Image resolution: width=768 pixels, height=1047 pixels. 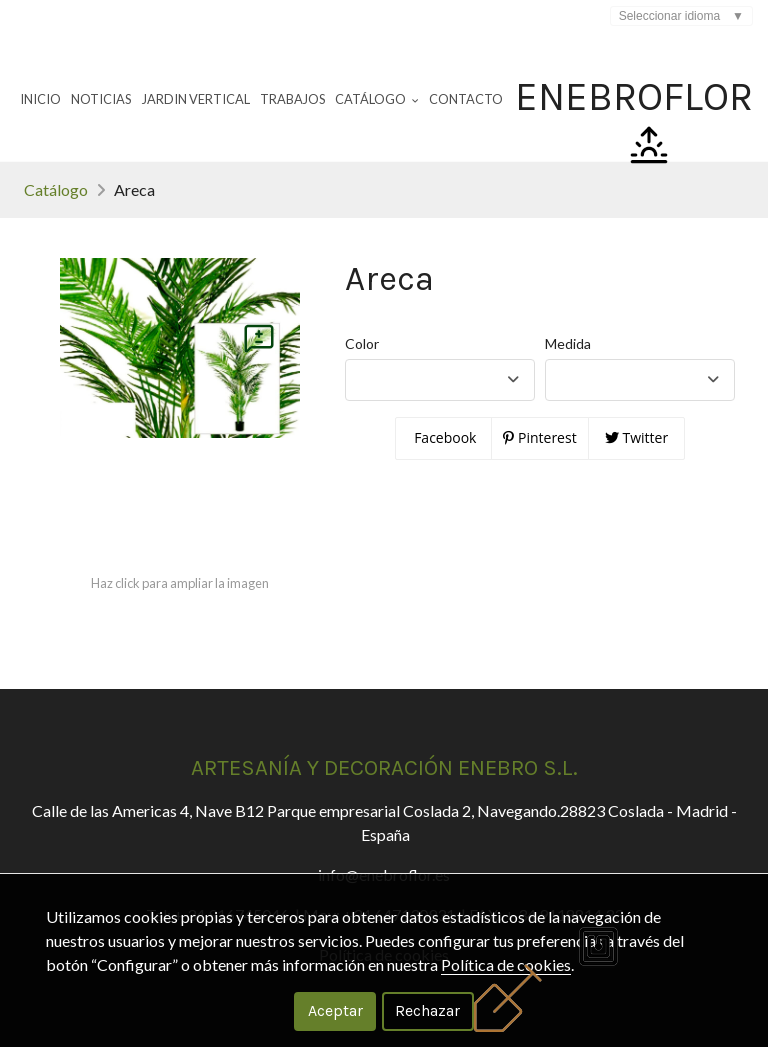 I want to click on access gardening or landscaping tools, so click(x=506, y=999).